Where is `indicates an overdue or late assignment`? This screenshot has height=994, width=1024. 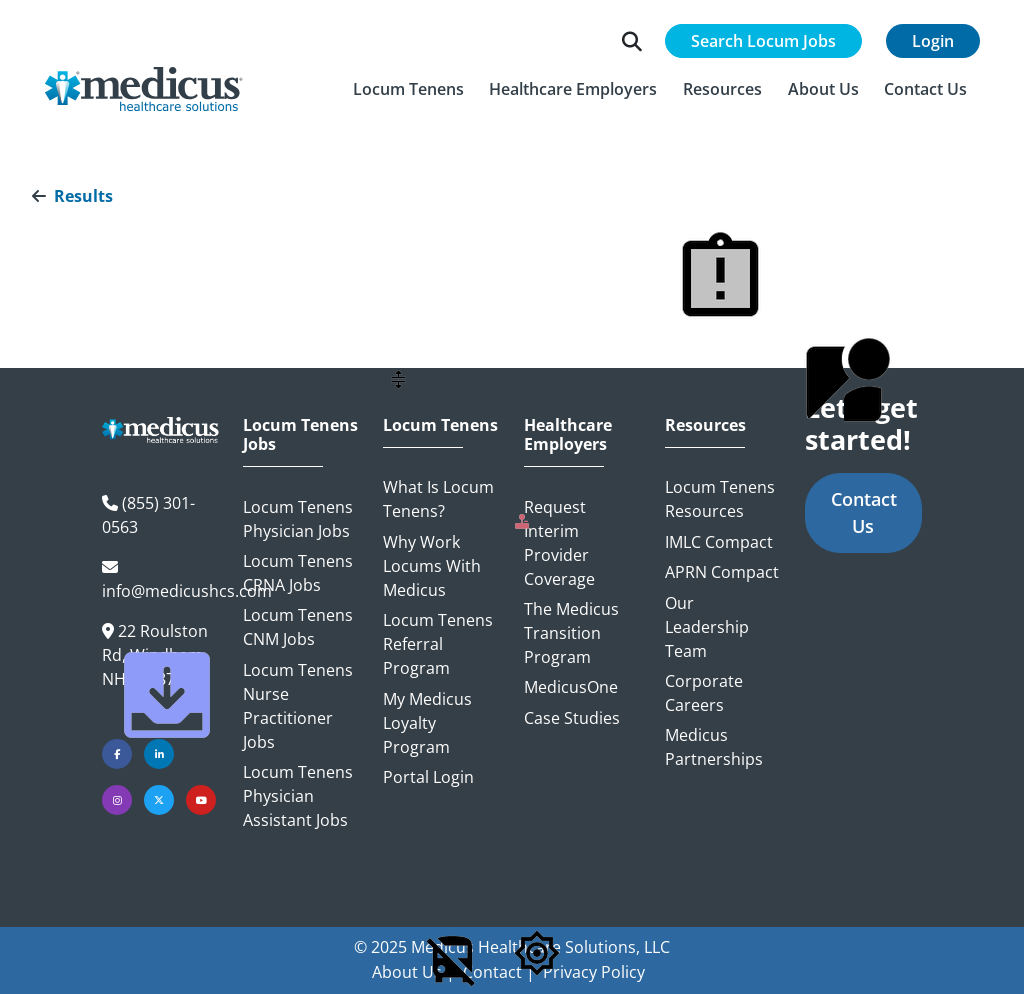 indicates an overdue or late assignment is located at coordinates (720, 278).